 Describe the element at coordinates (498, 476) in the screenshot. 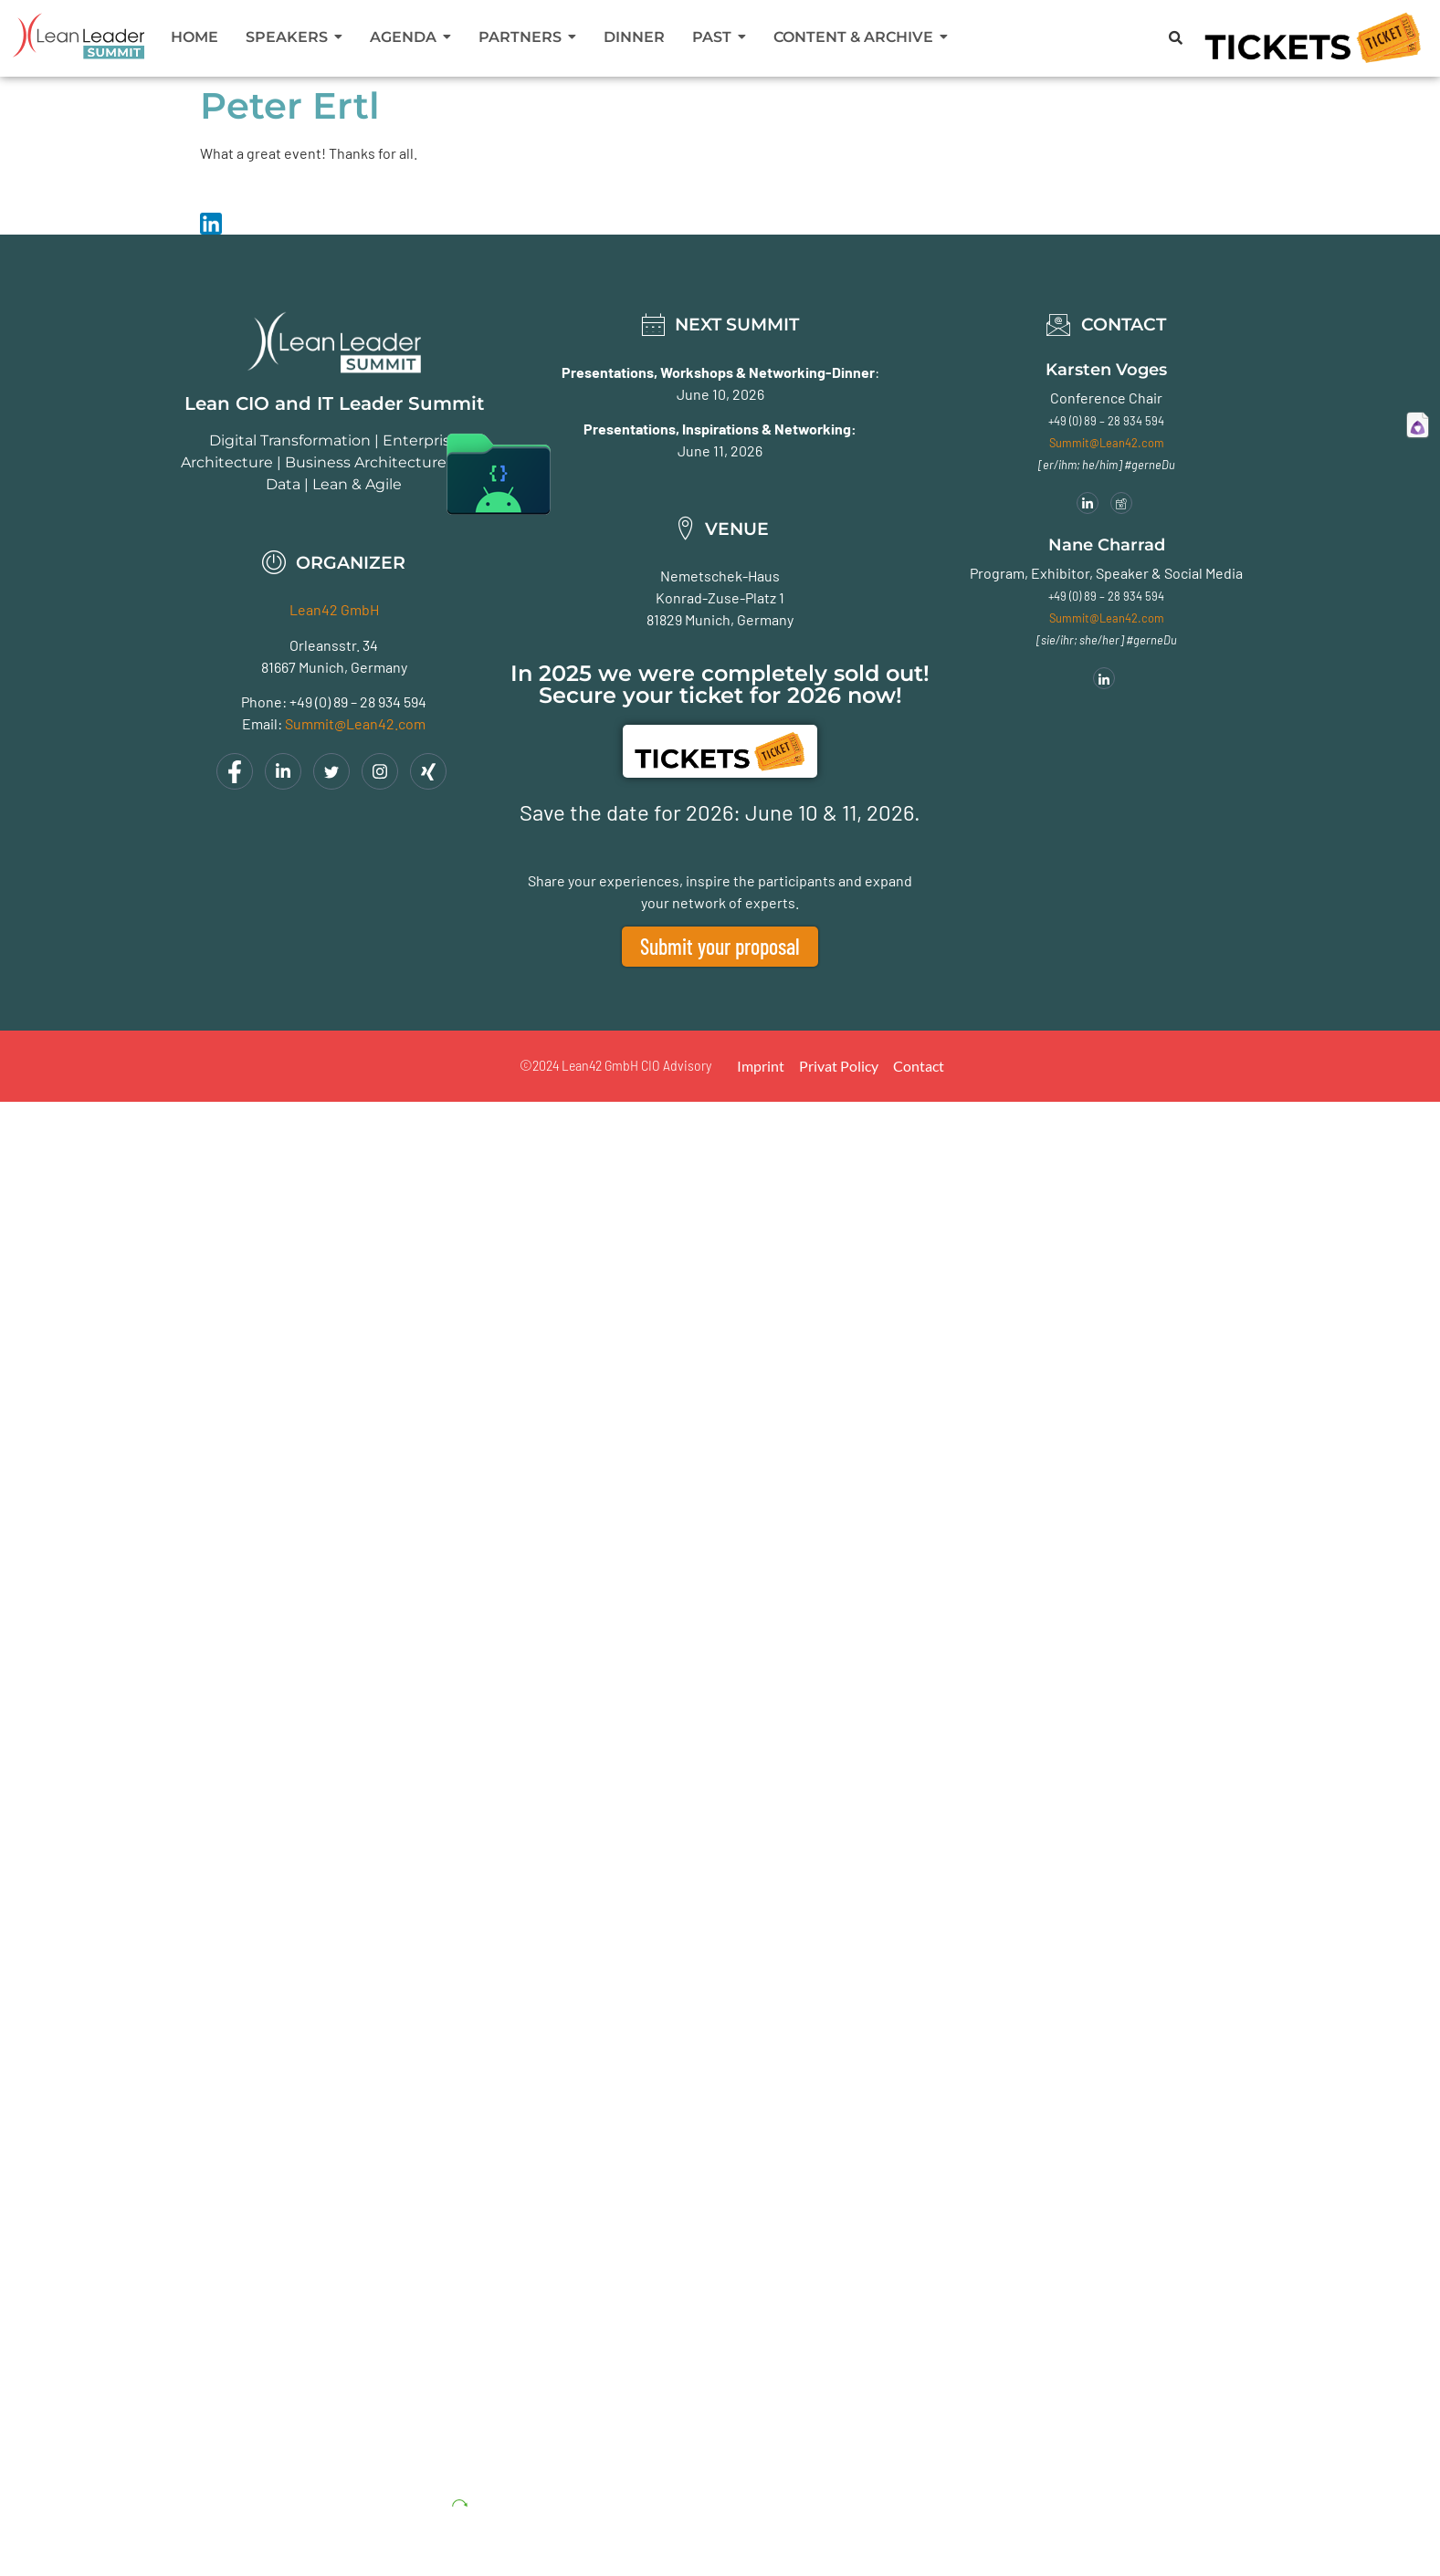

I see `open android developer project files` at that location.